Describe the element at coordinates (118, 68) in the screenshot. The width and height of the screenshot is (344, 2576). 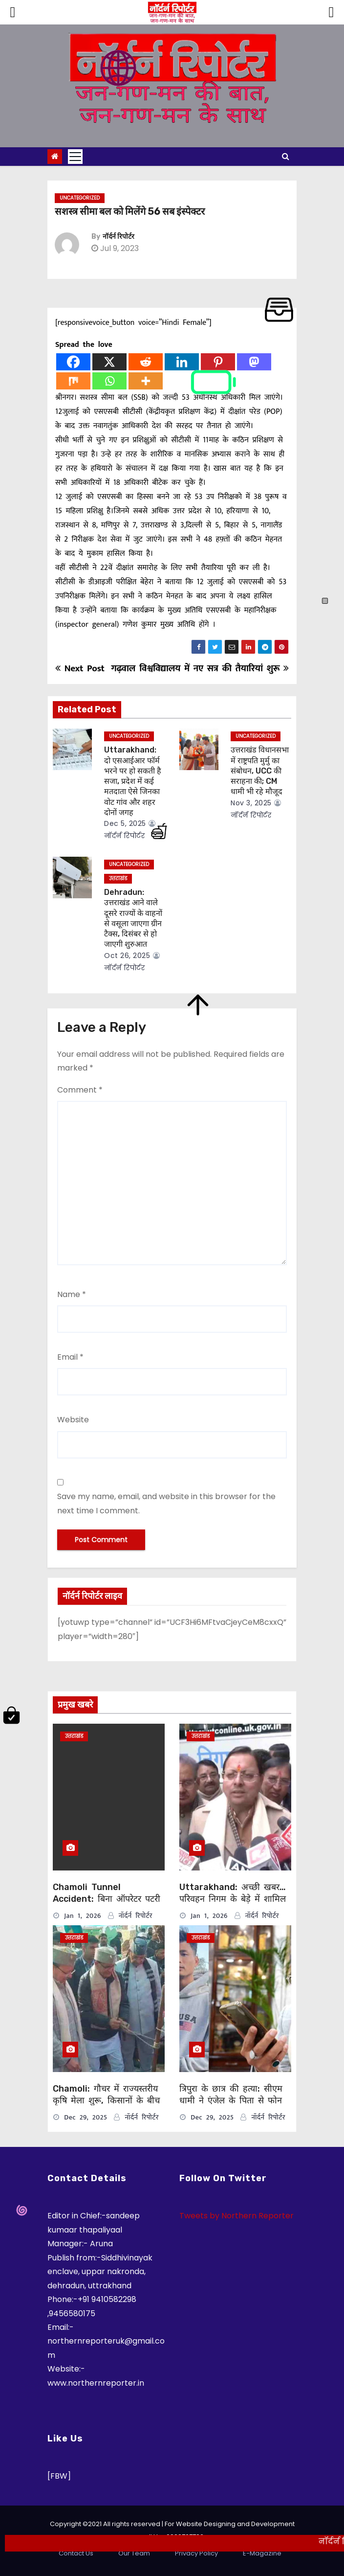
I see `access website or browse the web` at that location.